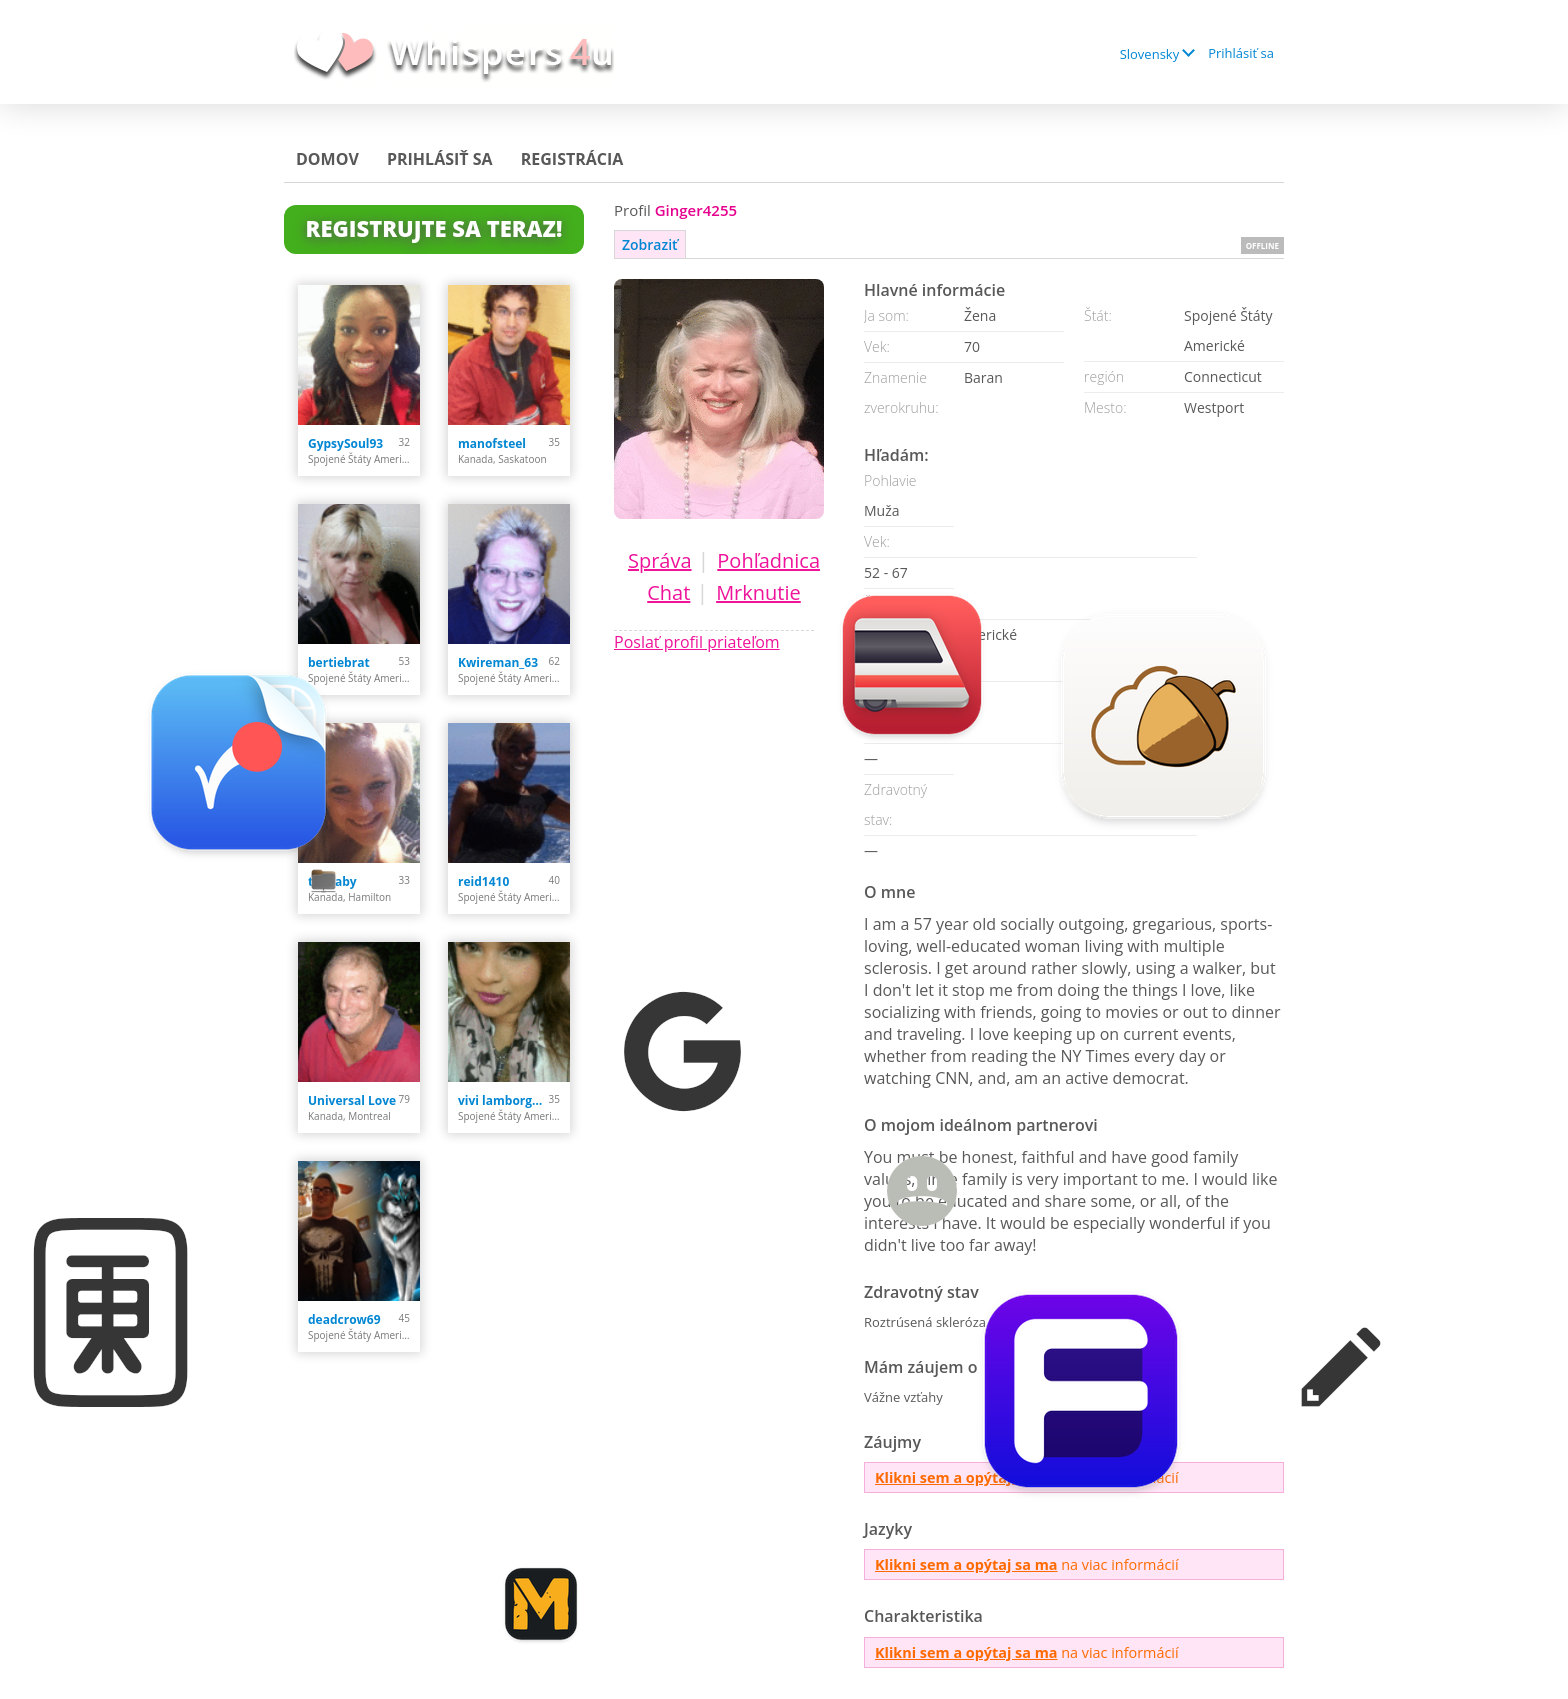 This screenshot has width=1568, height=1699. Describe the element at coordinates (238, 762) in the screenshot. I see `open desktop animation preferences` at that location.